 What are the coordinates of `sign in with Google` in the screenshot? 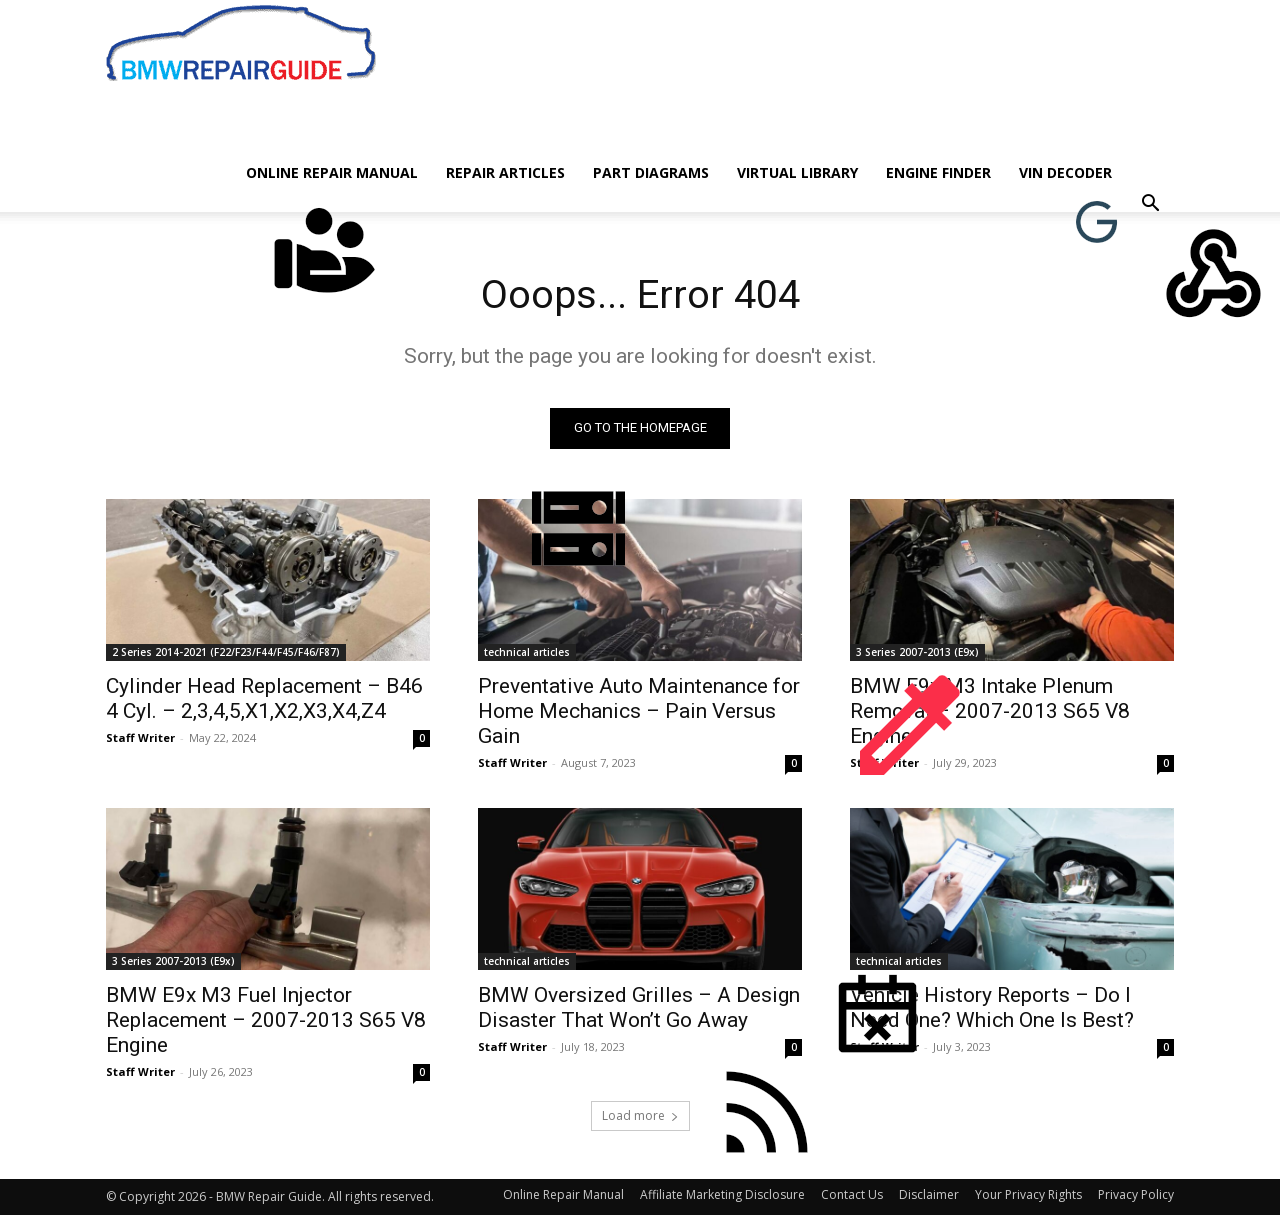 It's located at (1097, 222).